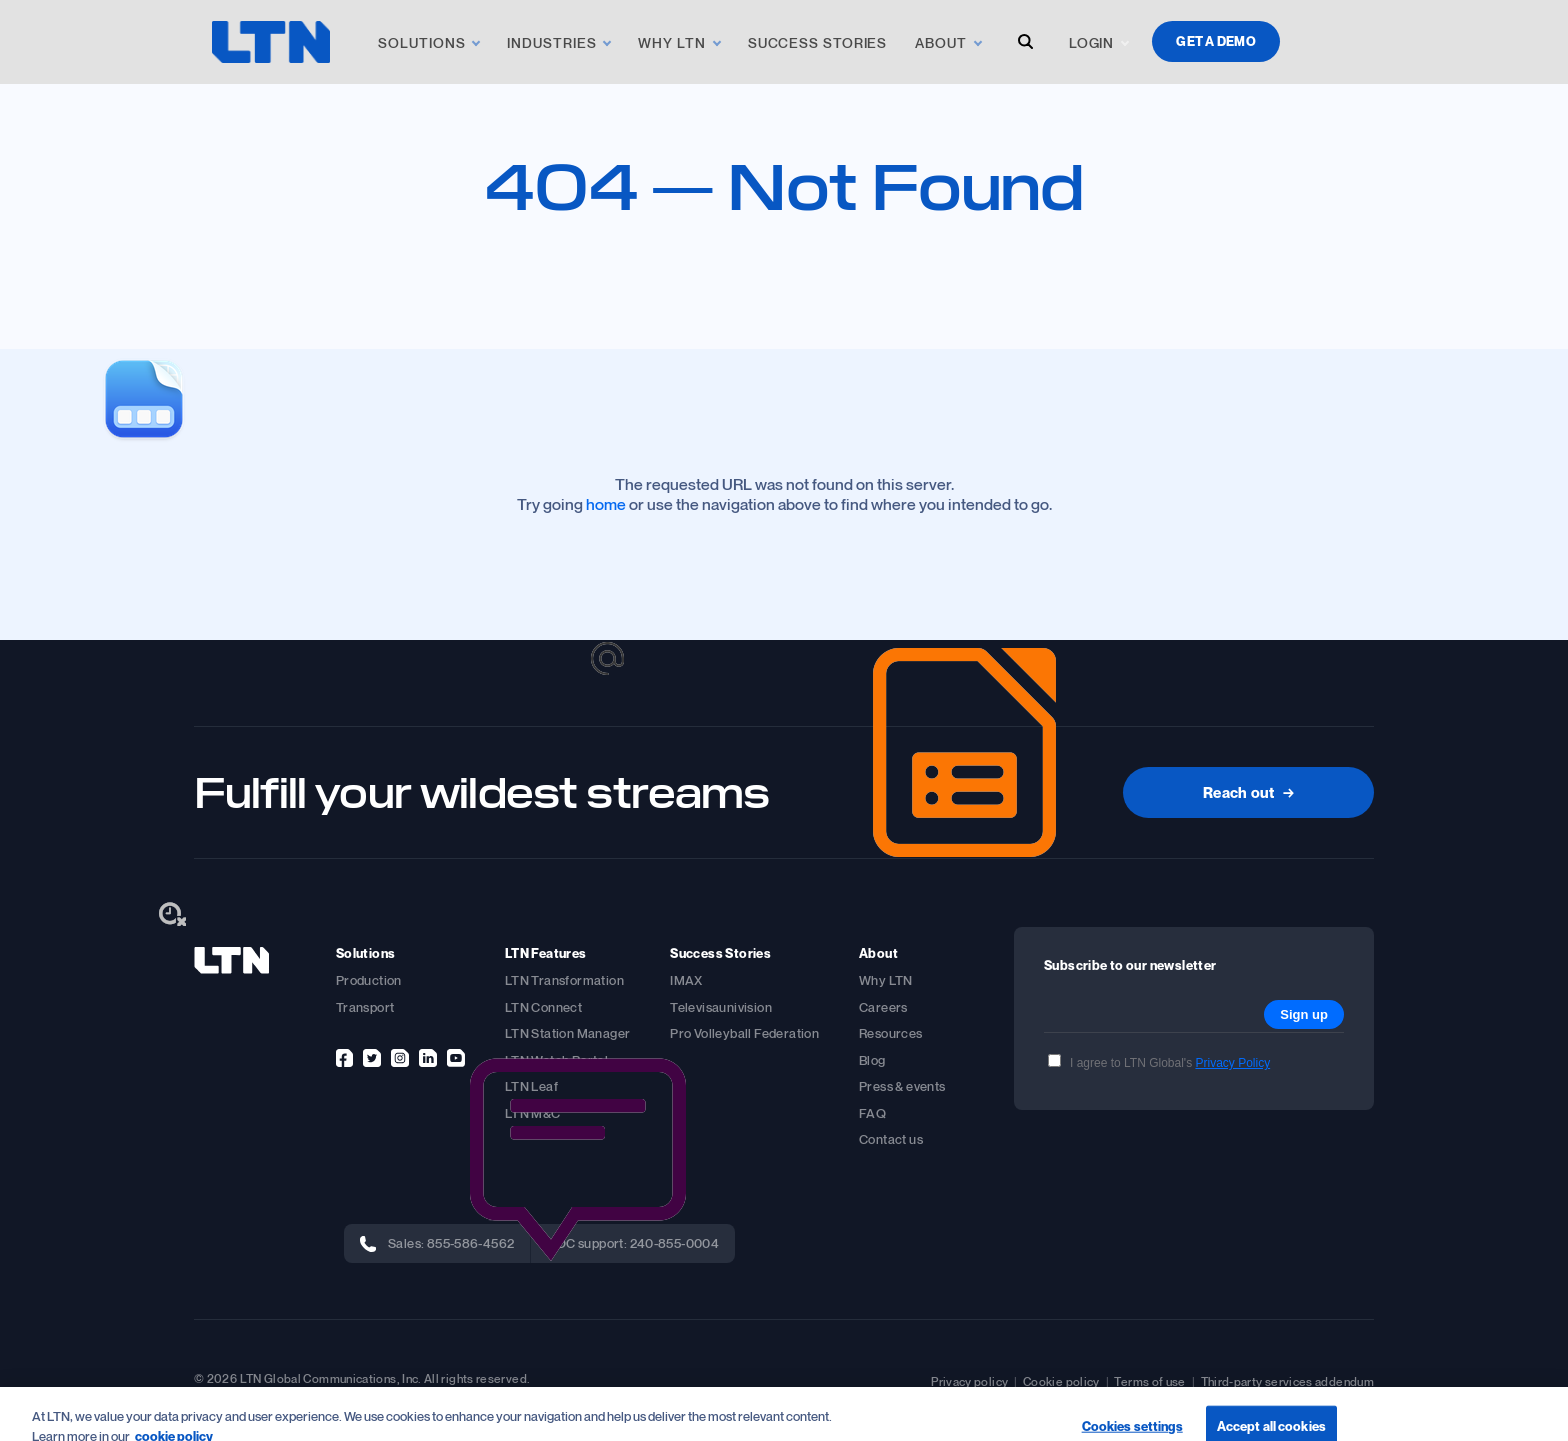  Describe the element at coordinates (144, 399) in the screenshot. I see `open desktop app or file manager` at that location.